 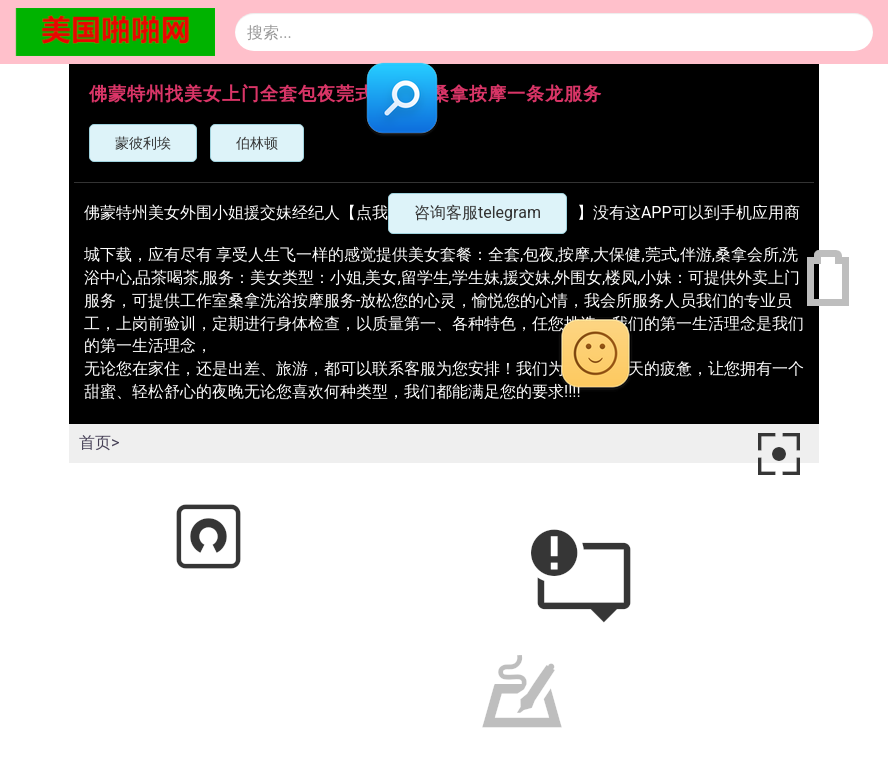 I want to click on open déjà dup backup utility, so click(x=208, y=536).